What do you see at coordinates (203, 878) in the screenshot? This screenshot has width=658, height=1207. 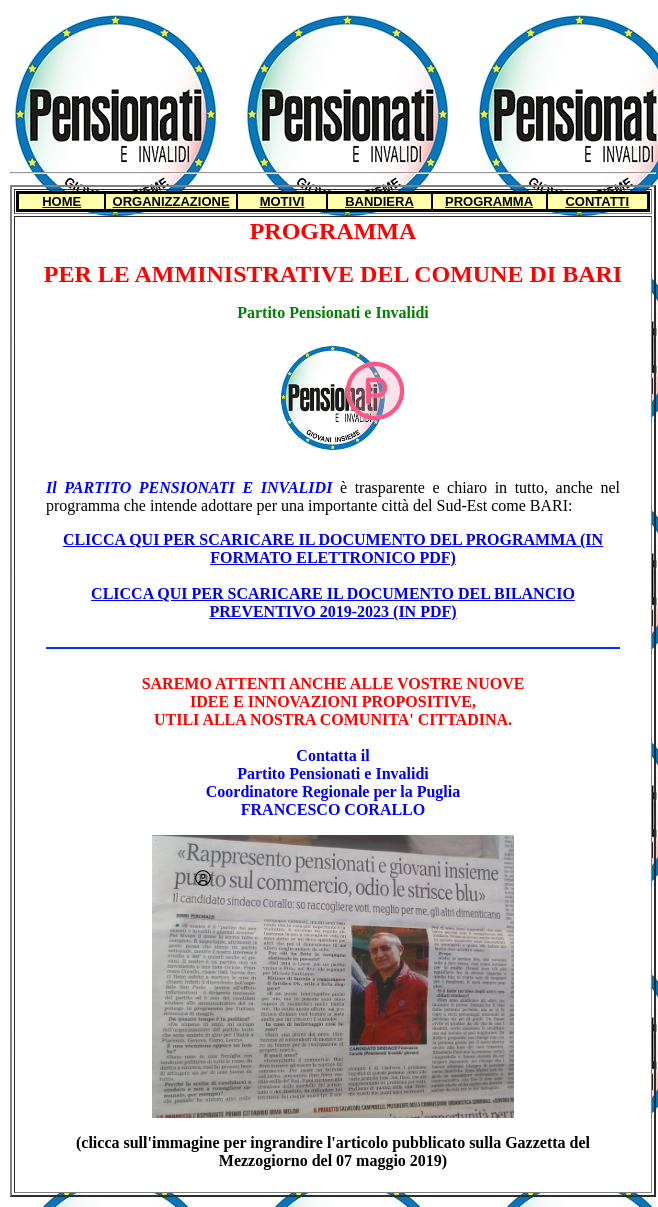 I see `view your profile` at bounding box center [203, 878].